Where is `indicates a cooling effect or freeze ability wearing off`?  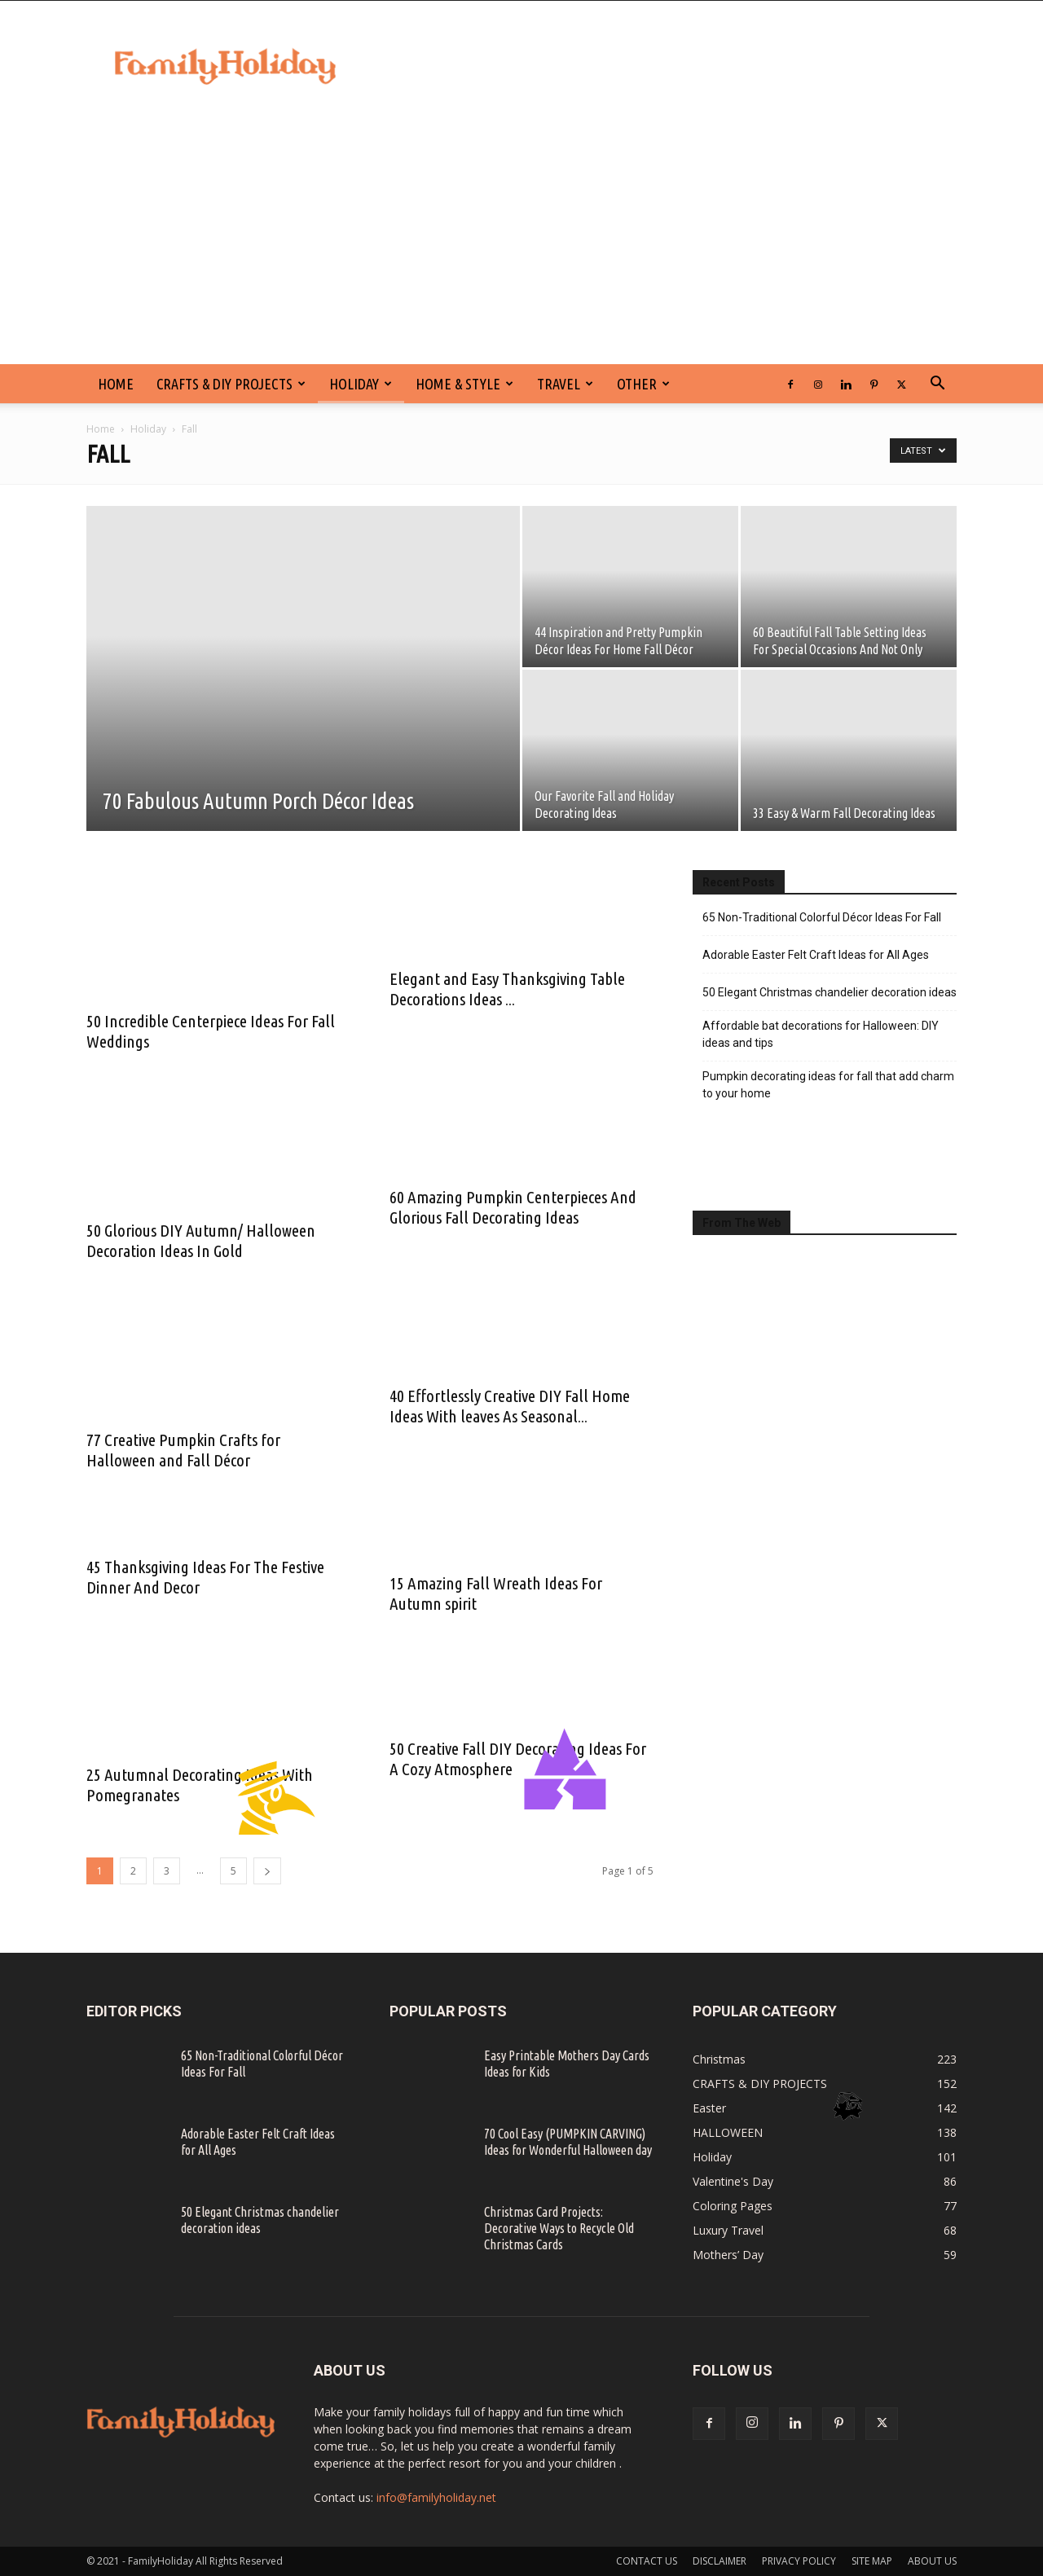 indicates a cooling effect or freeze ability wearing off is located at coordinates (847, 2105).